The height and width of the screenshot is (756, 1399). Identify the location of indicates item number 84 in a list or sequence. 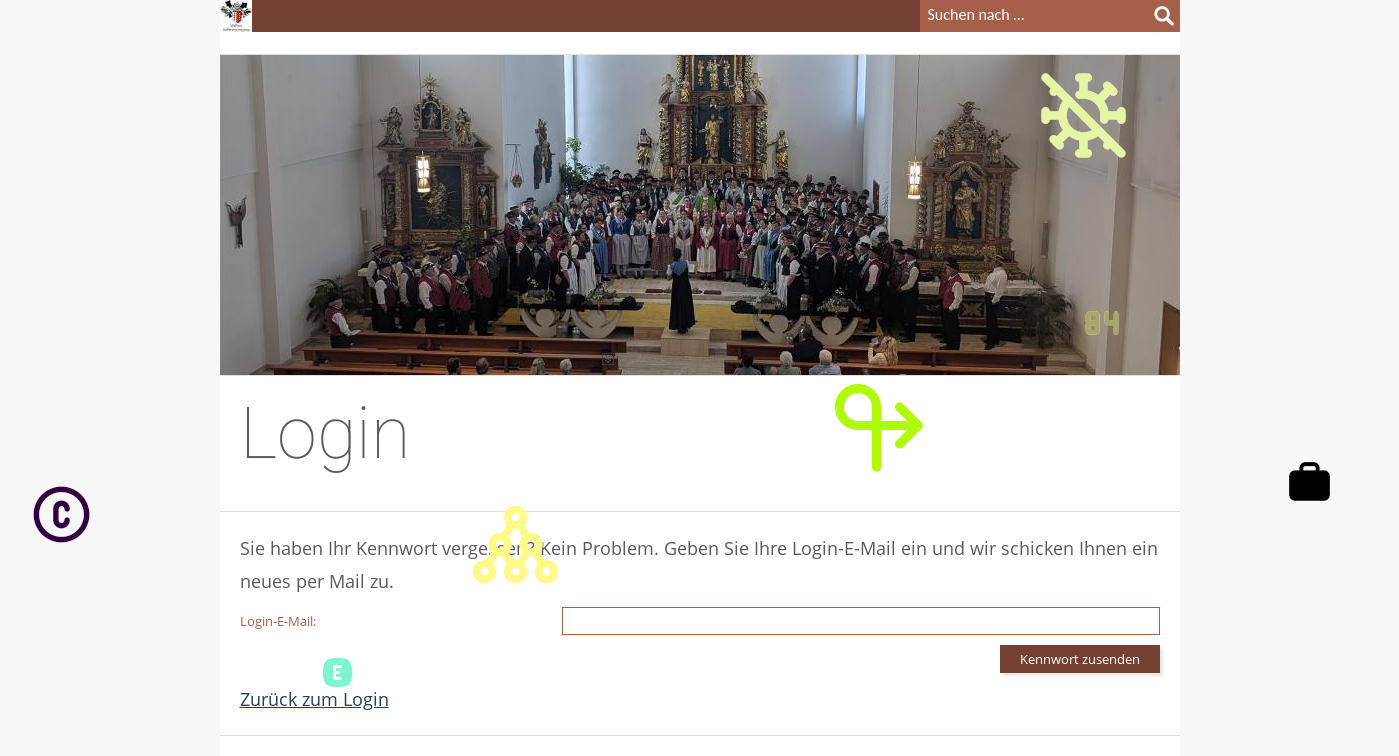
(1102, 323).